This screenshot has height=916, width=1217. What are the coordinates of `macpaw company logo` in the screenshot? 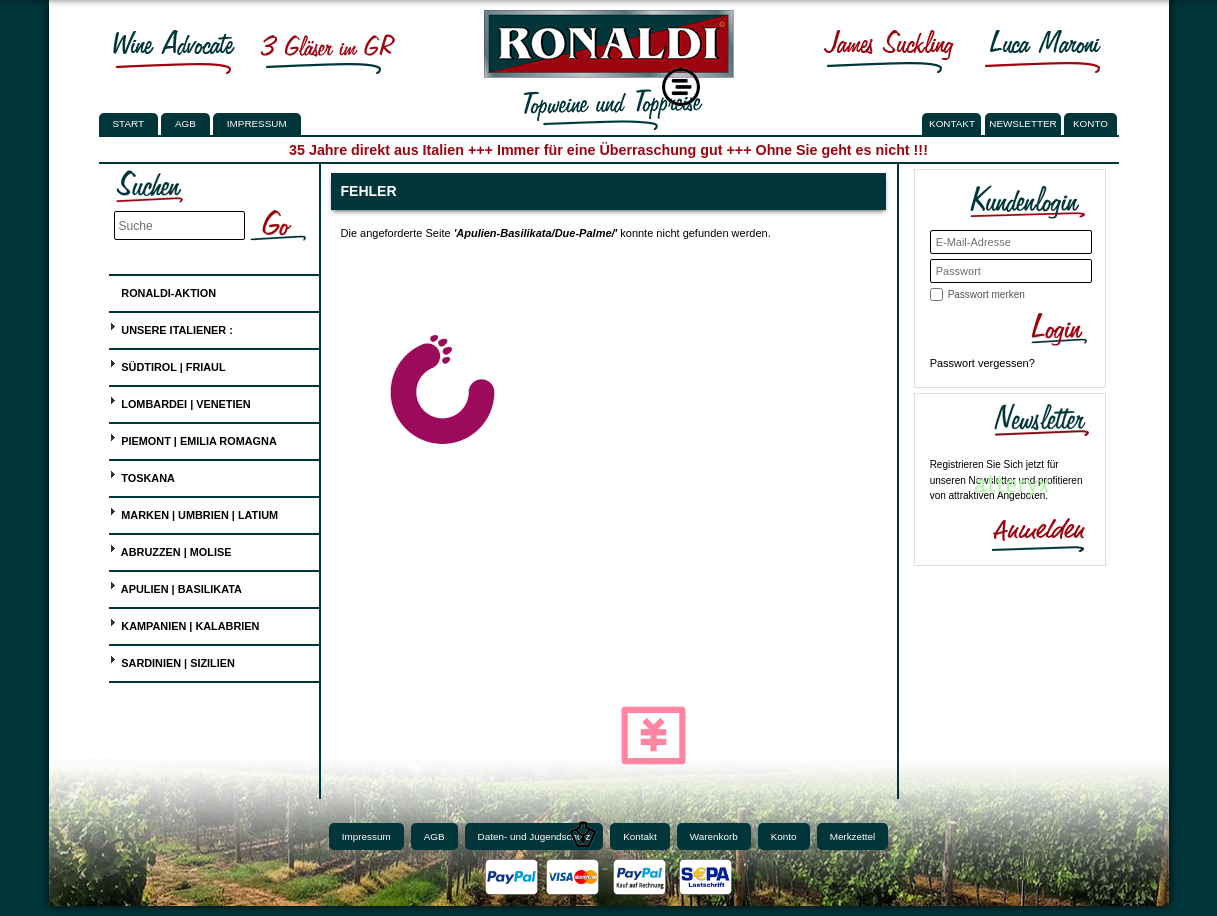 It's located at (442, 389).